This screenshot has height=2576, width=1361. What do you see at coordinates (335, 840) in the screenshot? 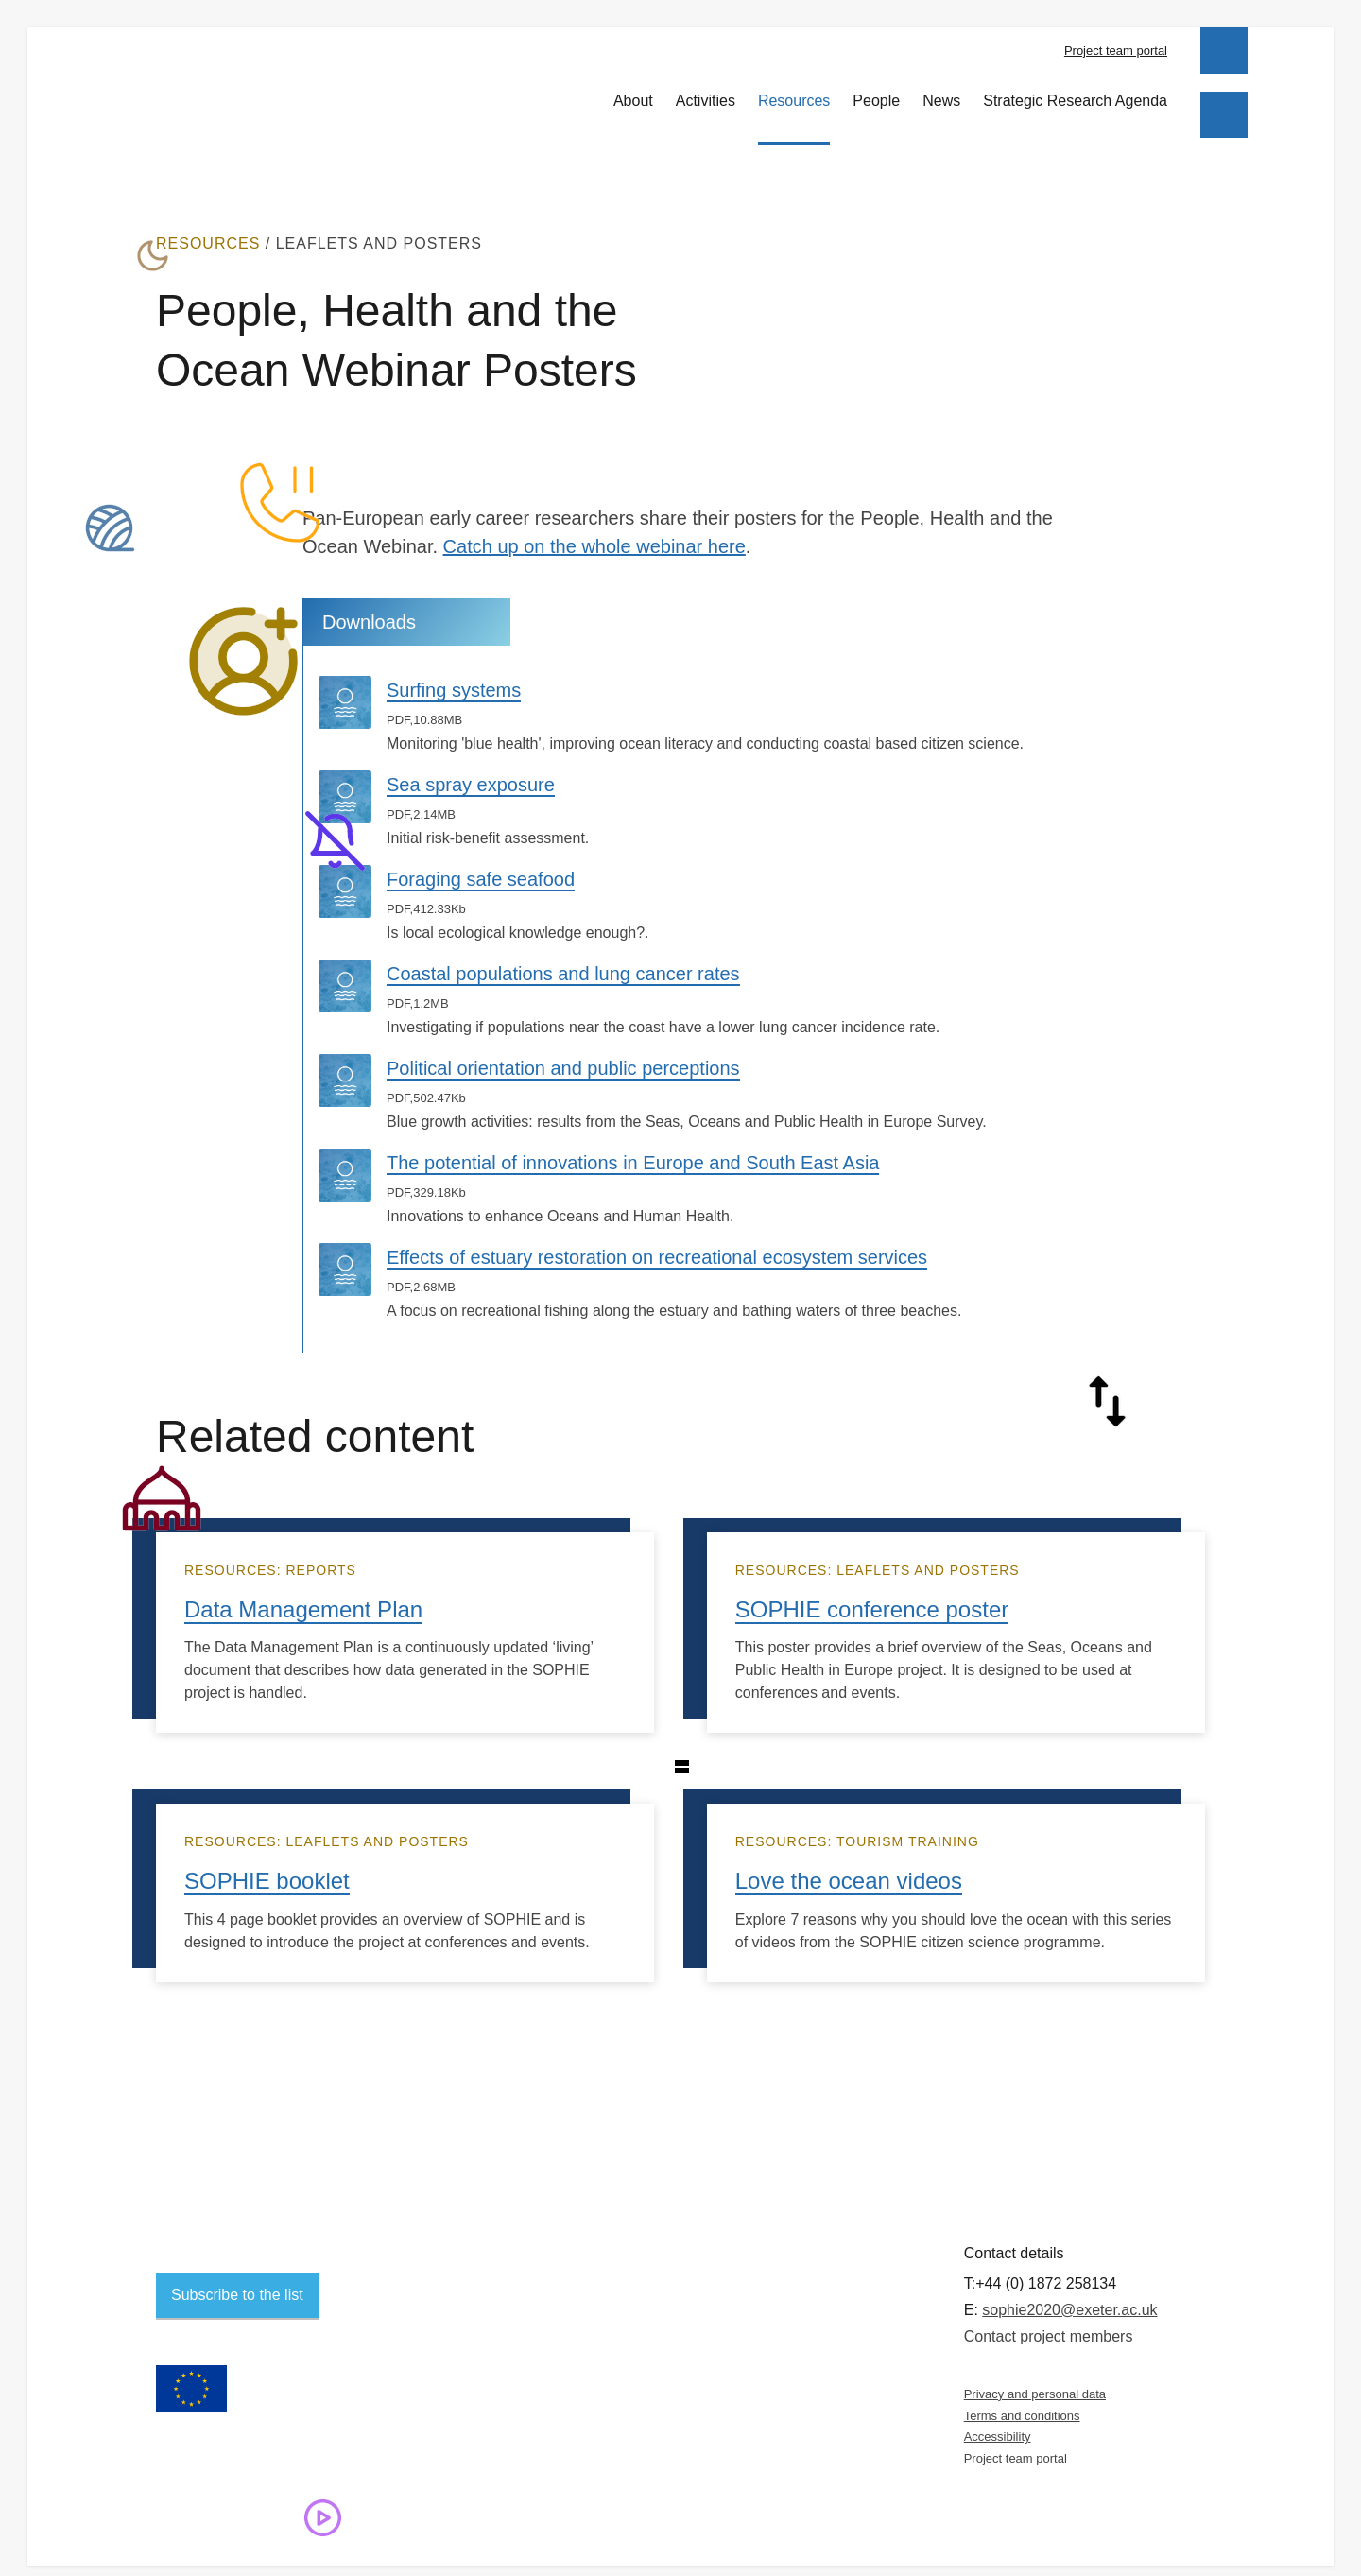
I see `mute notifications` at bounding box center [335, 840].